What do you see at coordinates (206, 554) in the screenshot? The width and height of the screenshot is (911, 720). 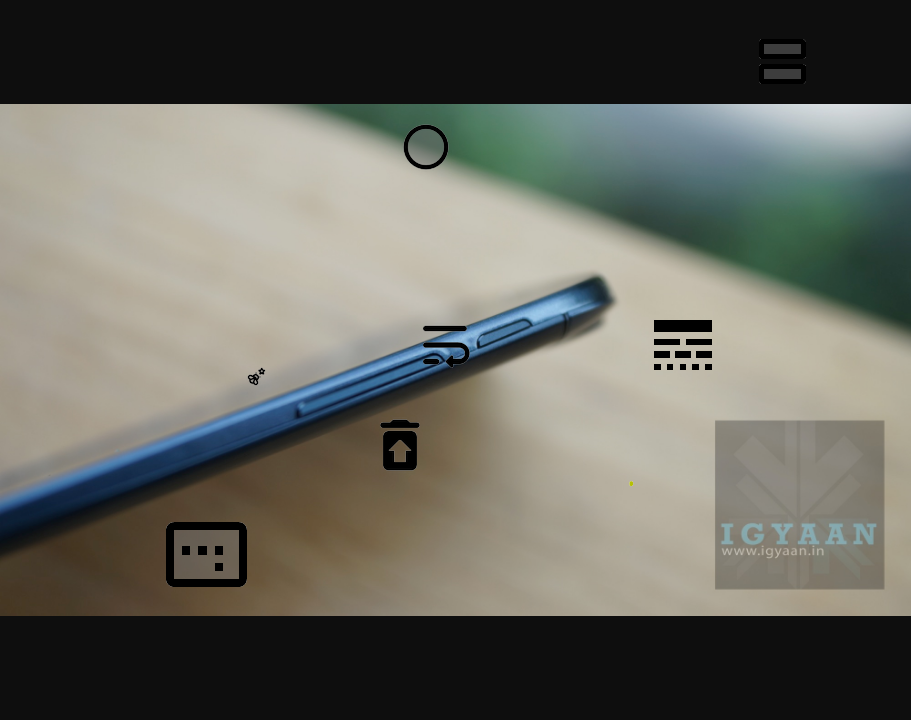 I see `adjust image aspect ratio settings` at bounding box center [206, 554].